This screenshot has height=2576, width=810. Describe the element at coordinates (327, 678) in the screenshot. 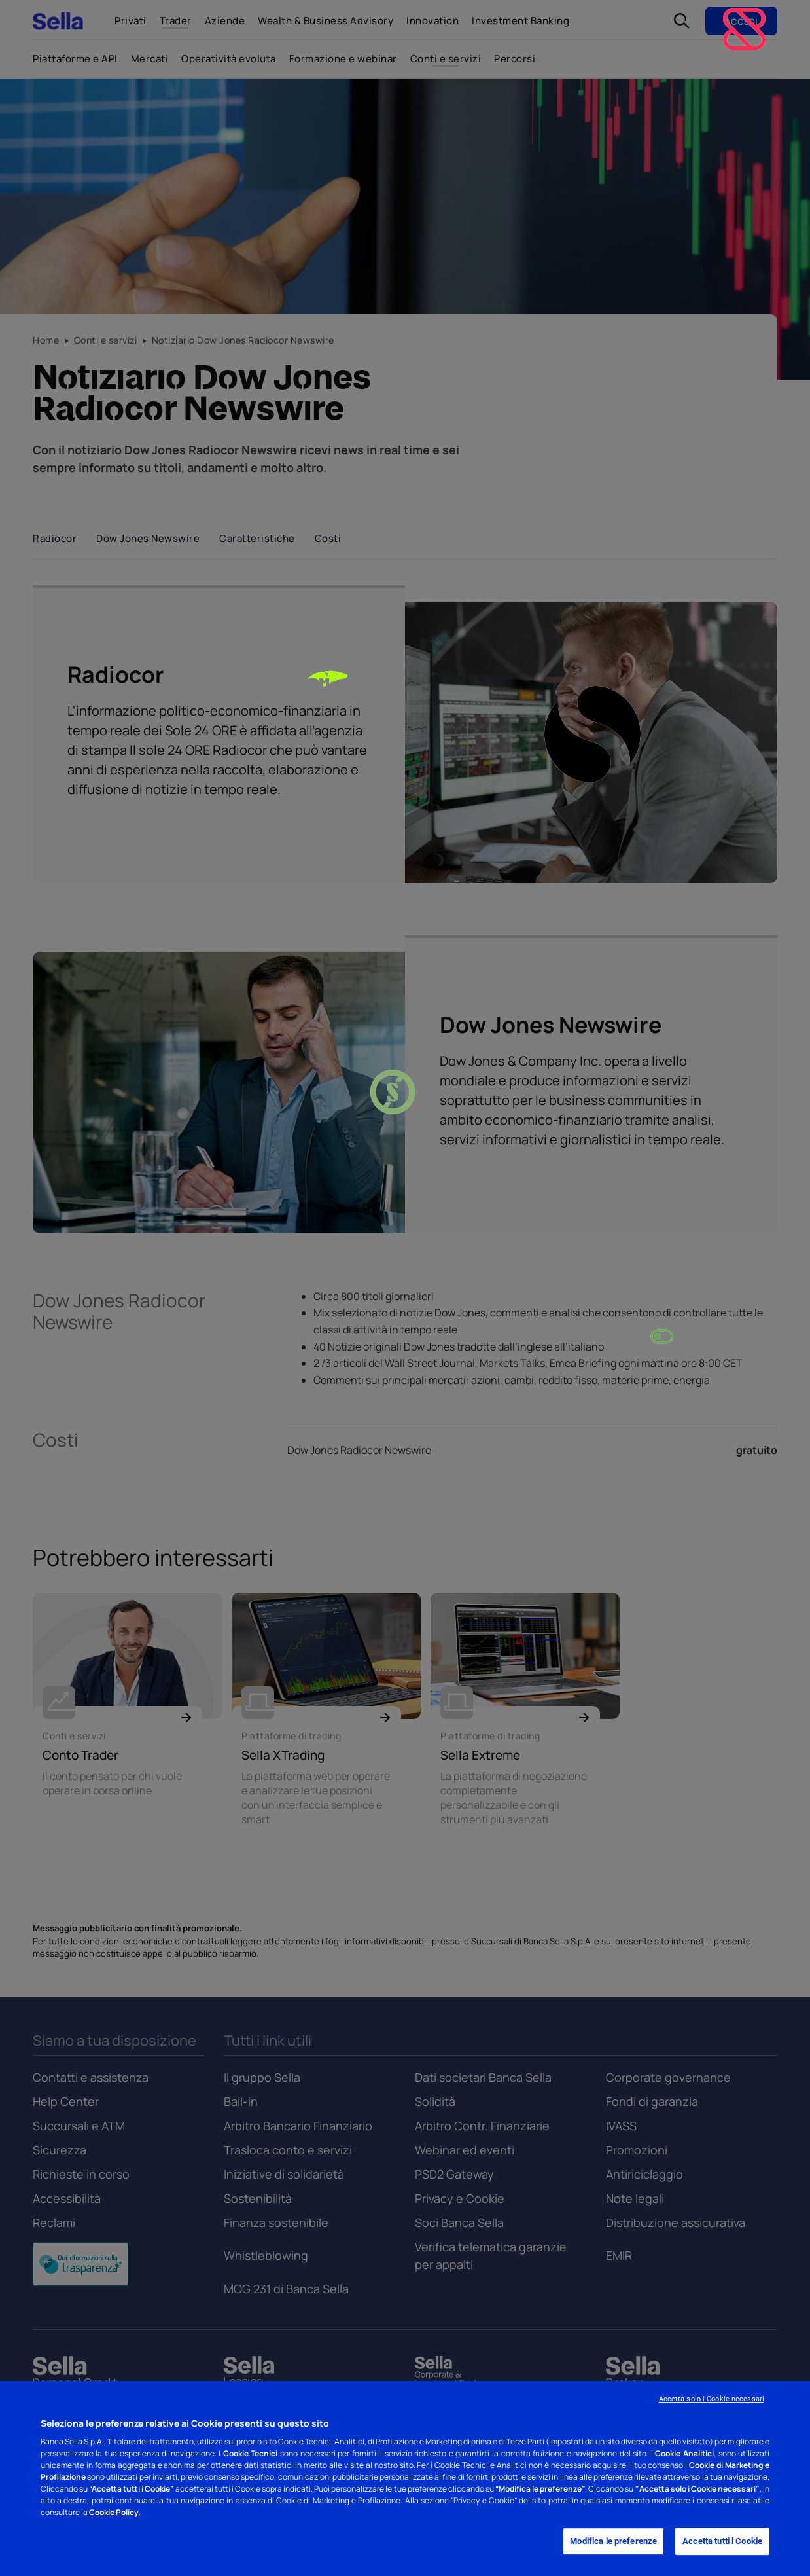

I see `mongoose database ODM logo` at that location.